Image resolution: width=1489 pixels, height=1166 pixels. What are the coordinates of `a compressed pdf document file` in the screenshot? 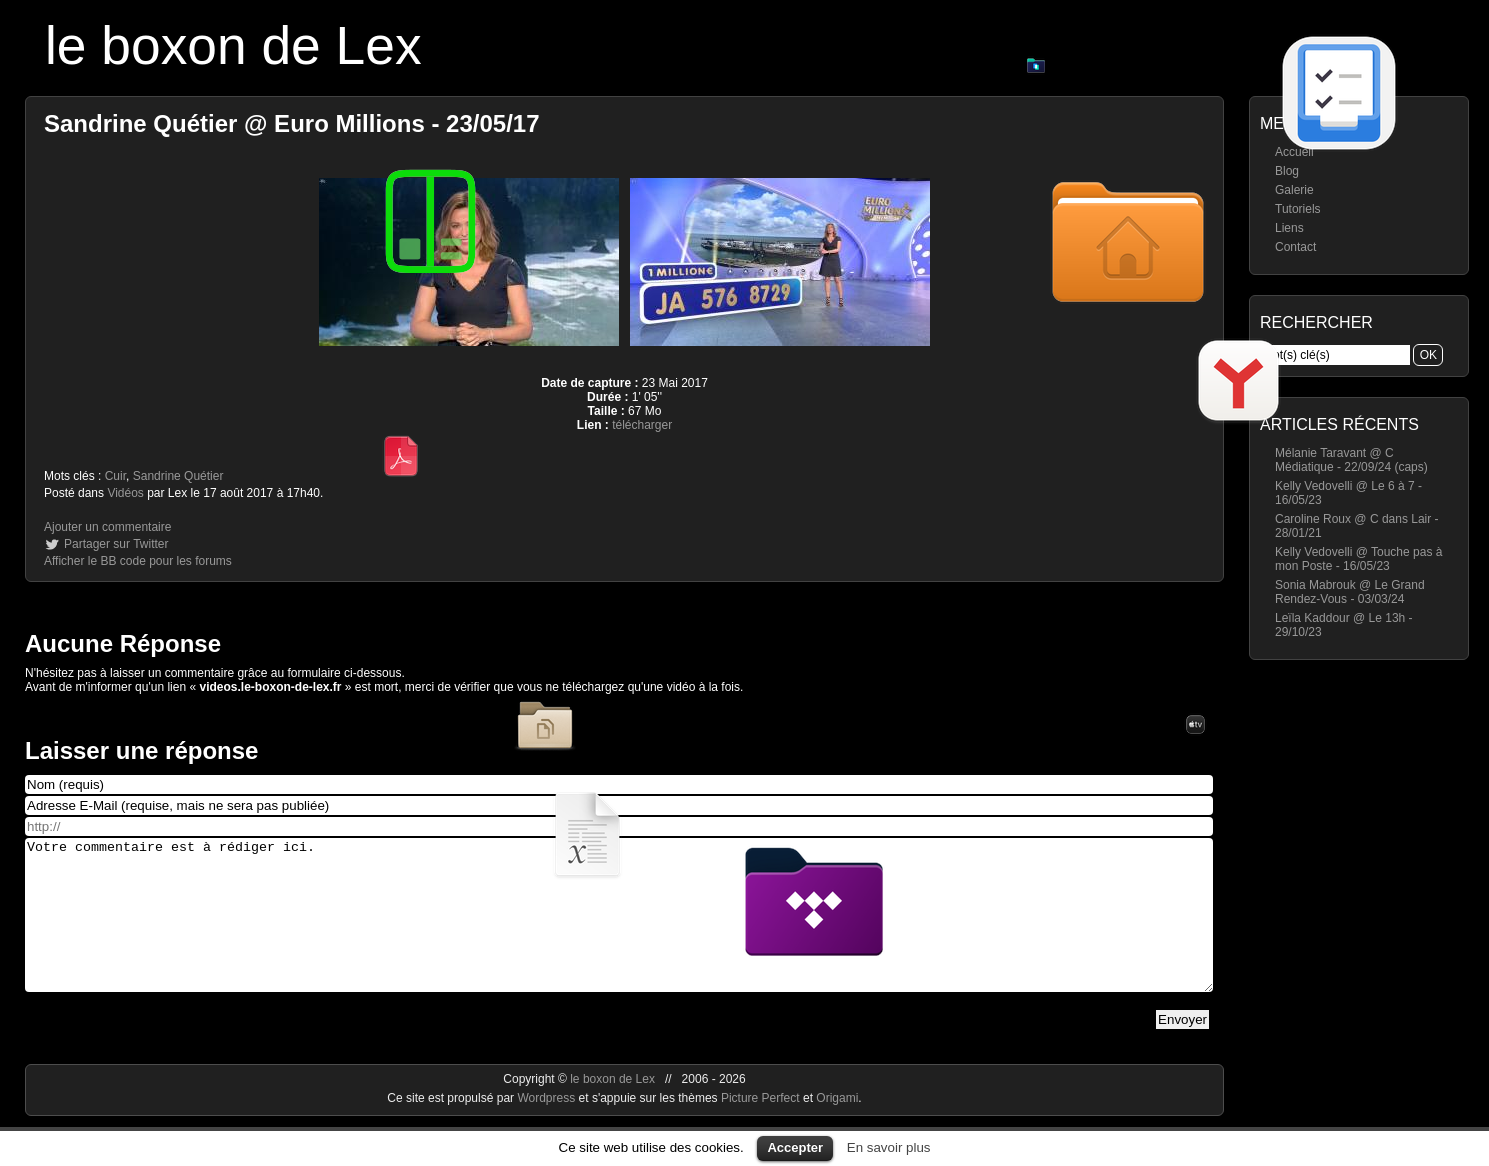 It's located at (401, 456).